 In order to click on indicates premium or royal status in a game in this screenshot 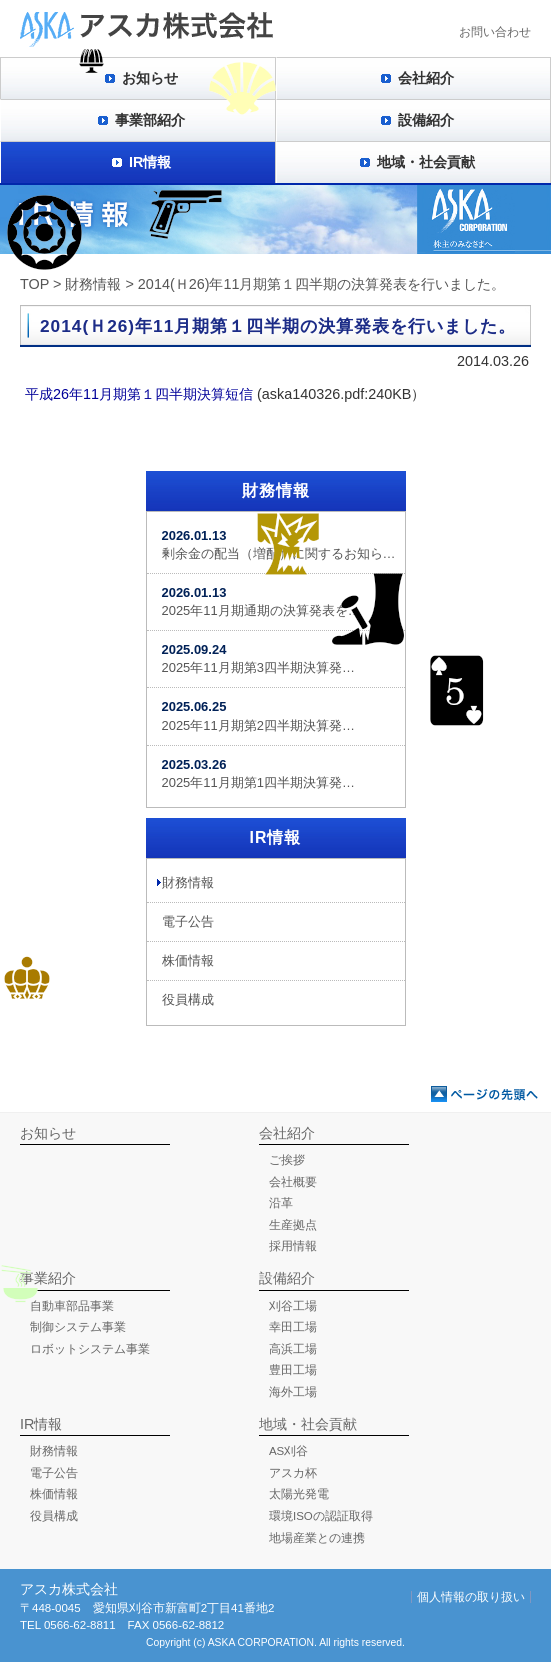, I will do `click(27, 978)`.